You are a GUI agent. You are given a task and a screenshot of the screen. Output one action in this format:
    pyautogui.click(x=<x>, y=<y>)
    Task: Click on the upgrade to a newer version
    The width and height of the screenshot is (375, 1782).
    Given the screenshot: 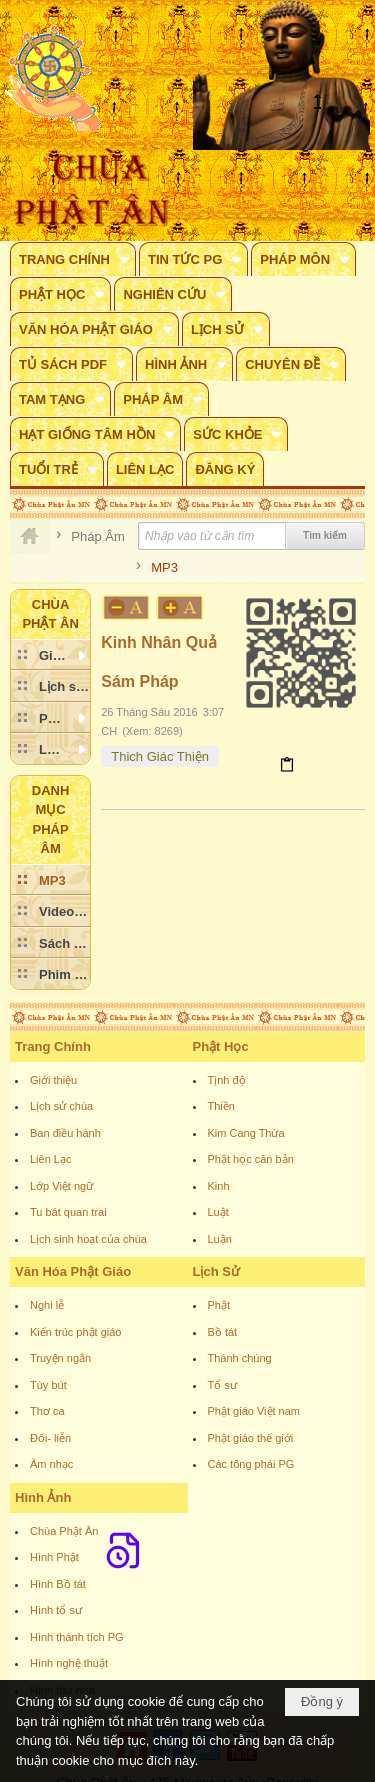 What is the action you would take?
    pyautogui.click(x=317, y=101)
    